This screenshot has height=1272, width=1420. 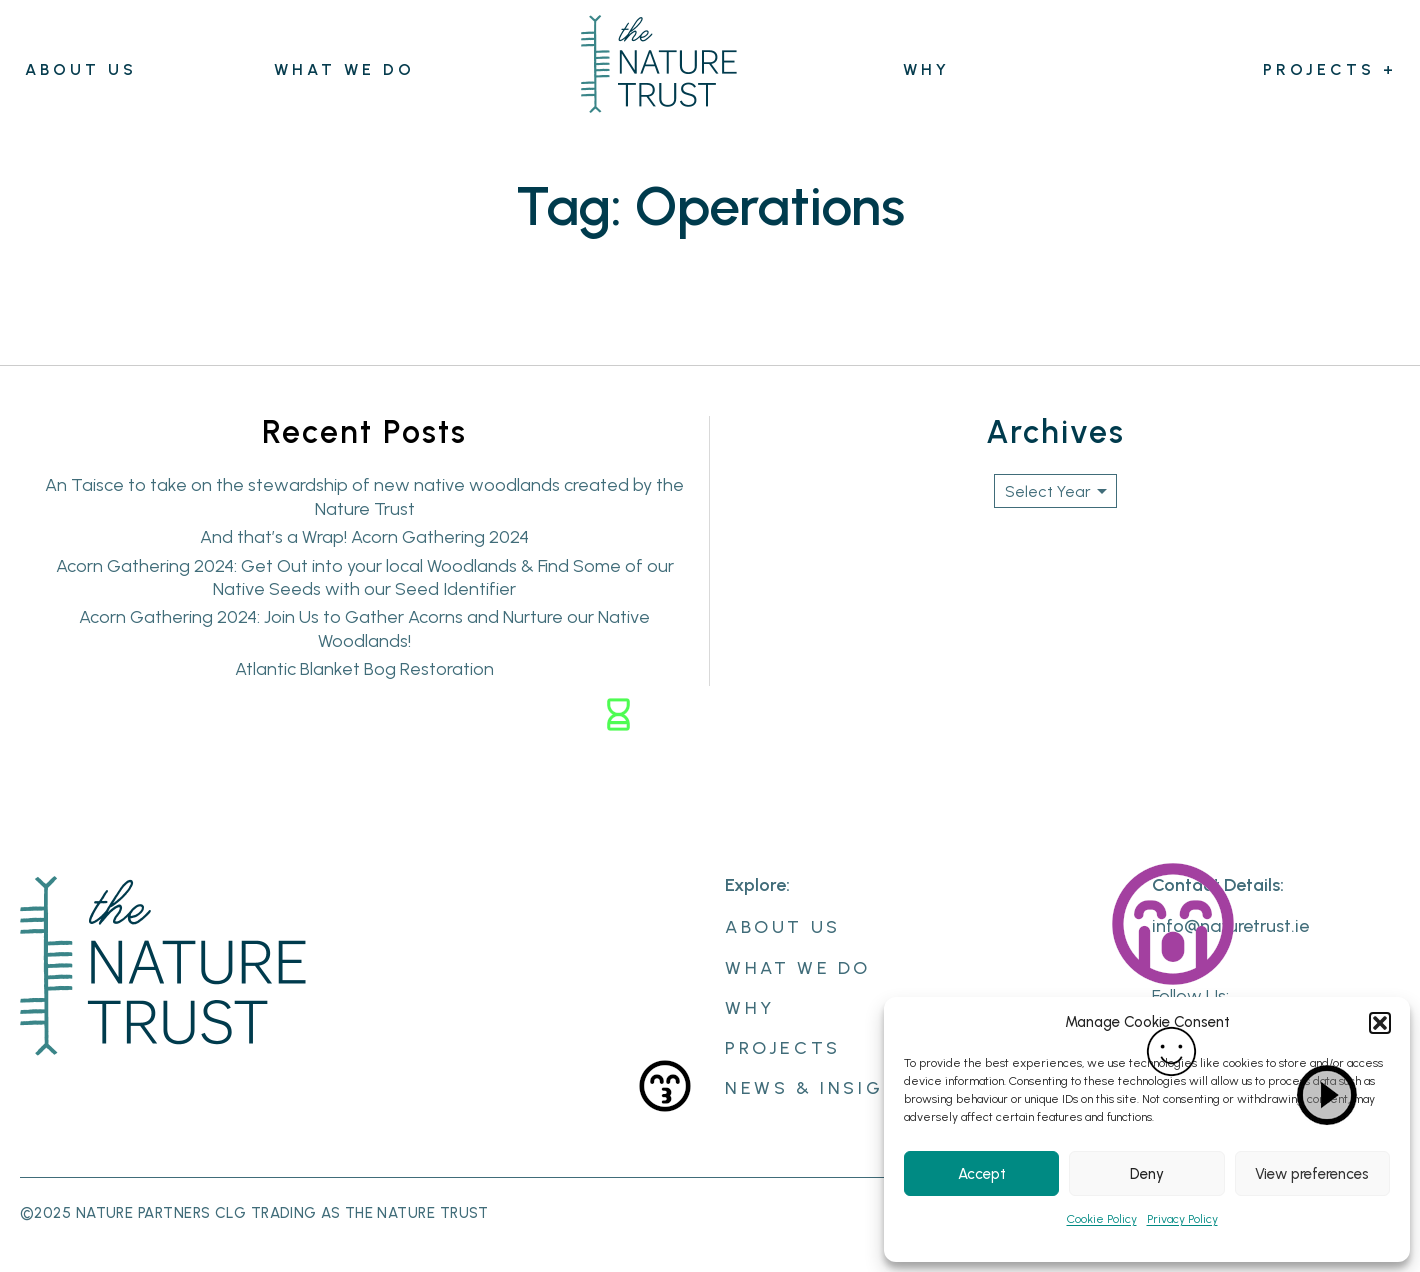 I want to click on indicates time is running low, so click(x=618, y=714).